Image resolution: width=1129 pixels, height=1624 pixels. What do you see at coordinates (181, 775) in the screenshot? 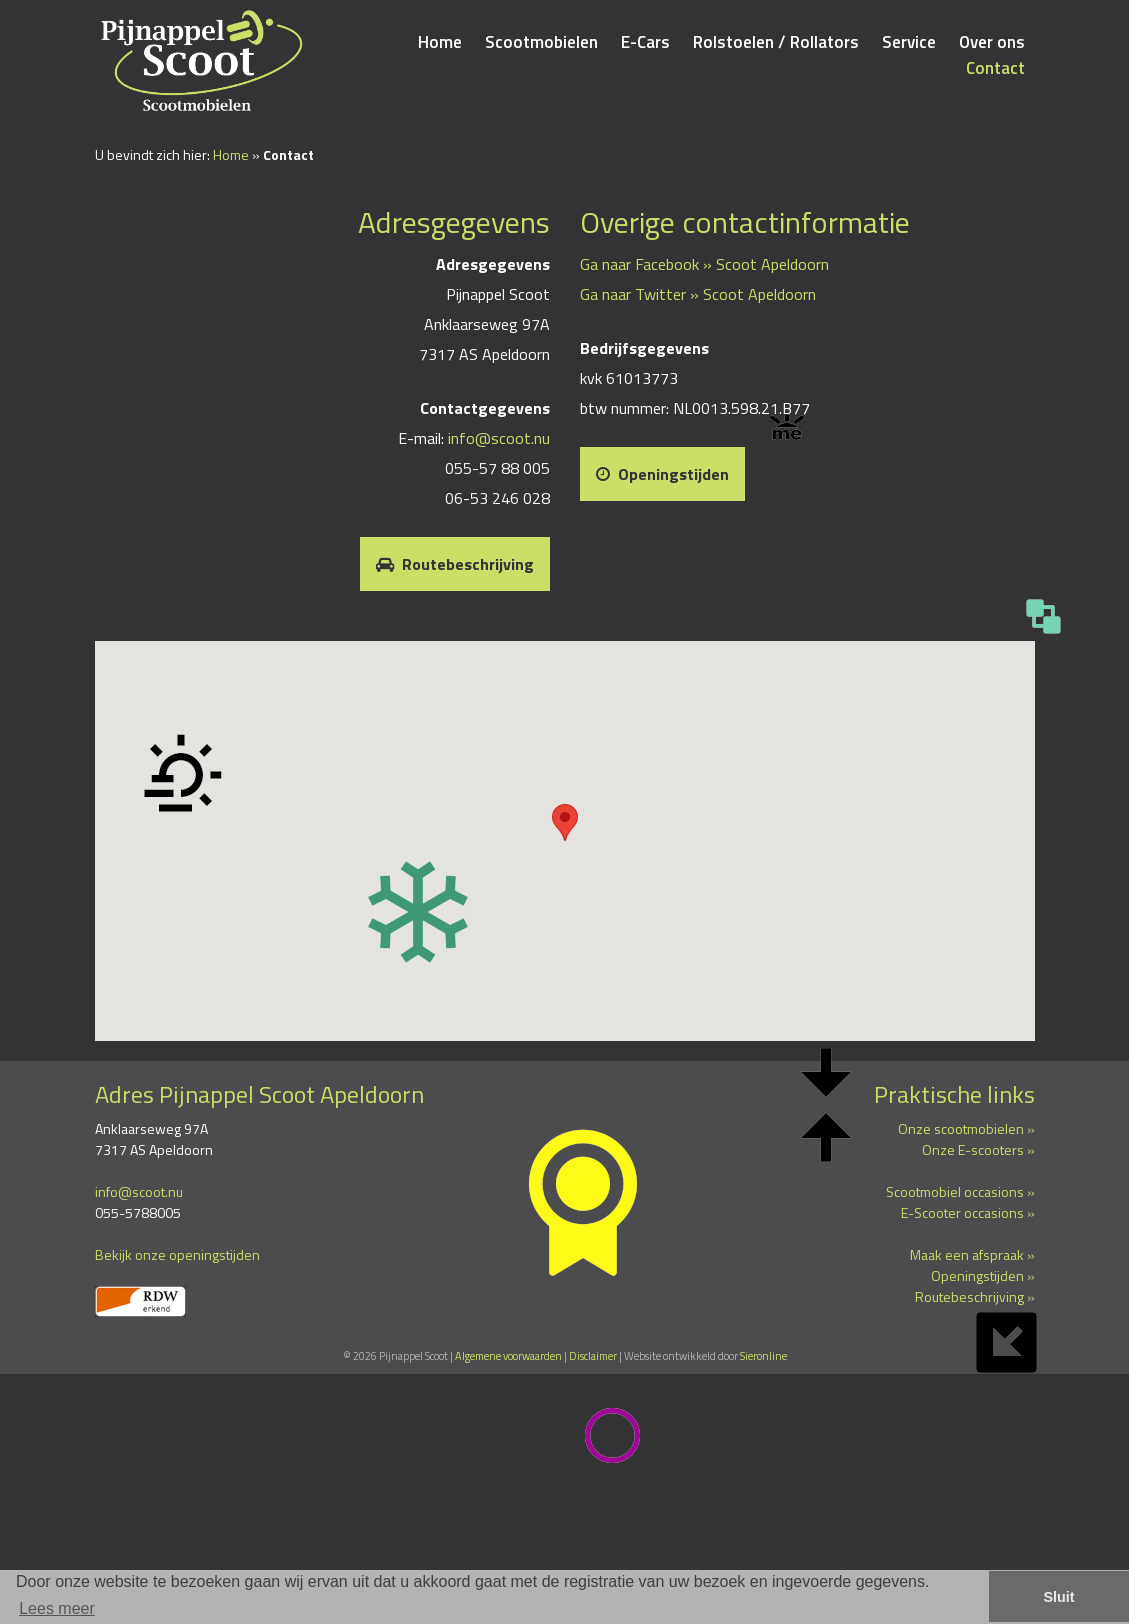
I see `indicates foggy or hazy weather conditions` at bounding box center [181, 775].